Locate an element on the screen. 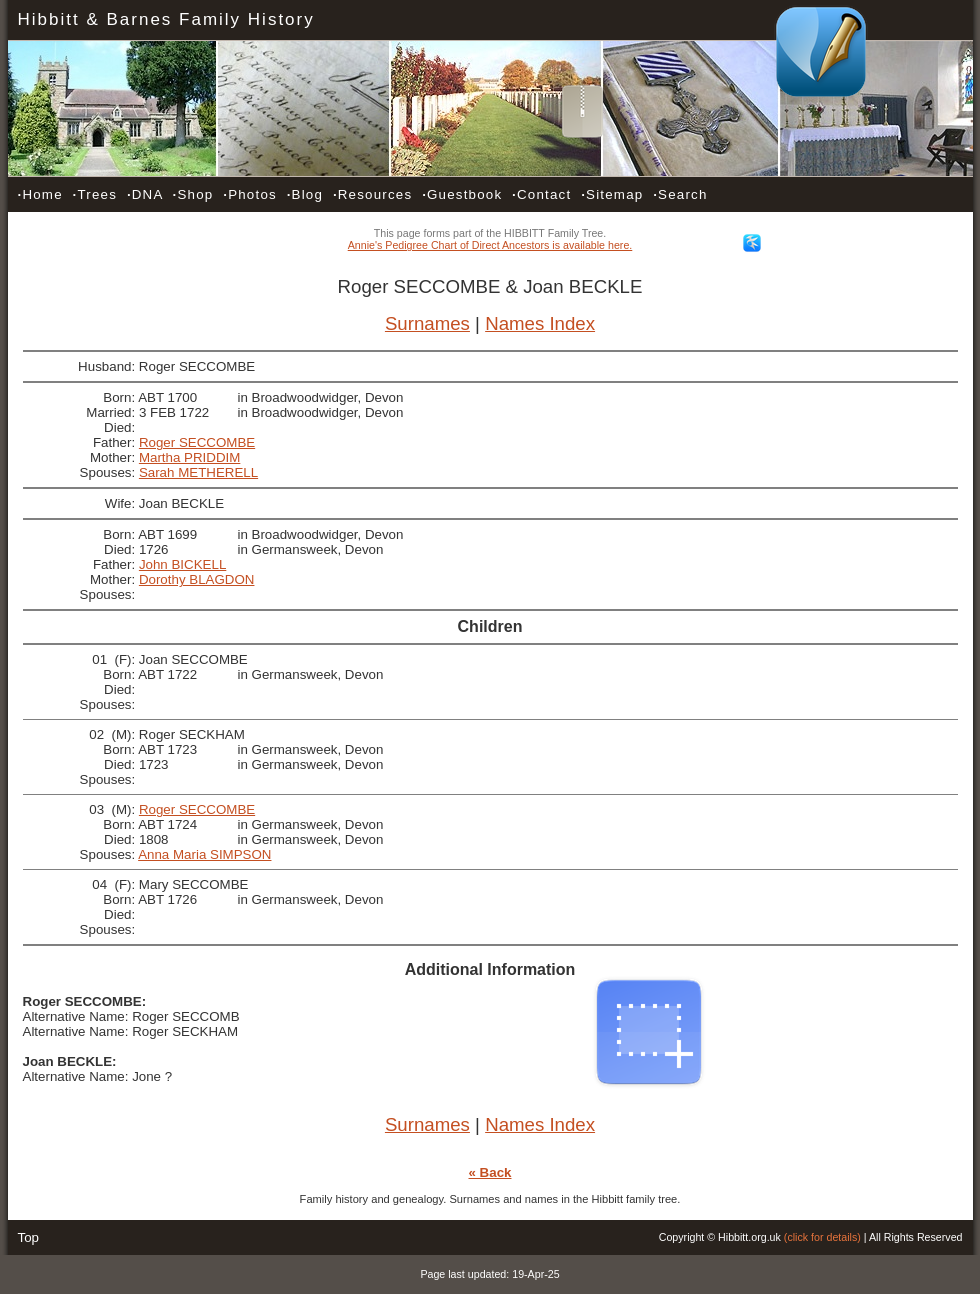 The image size is (980, 1294). open kate text editor is located at coordinates (752, 243).